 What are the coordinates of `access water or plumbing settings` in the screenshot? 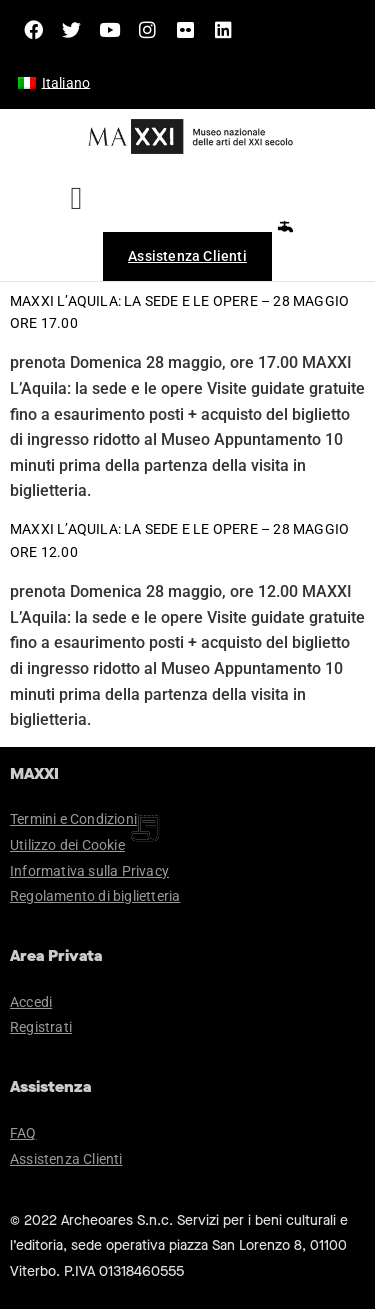 It's located at (285, 227).